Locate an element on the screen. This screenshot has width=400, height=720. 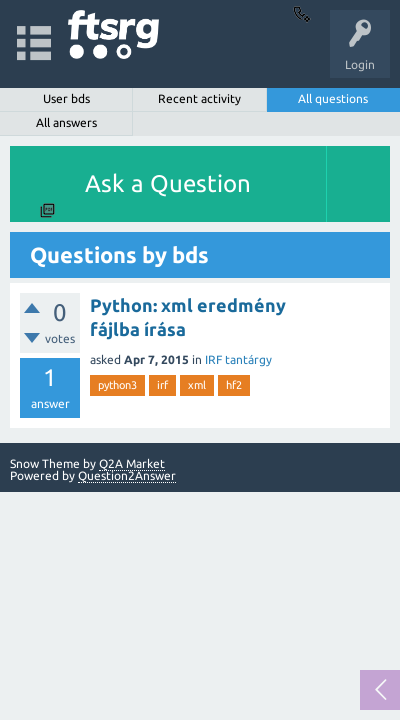
AI-powered calling or smart call features is located at coordinates (301, 13).